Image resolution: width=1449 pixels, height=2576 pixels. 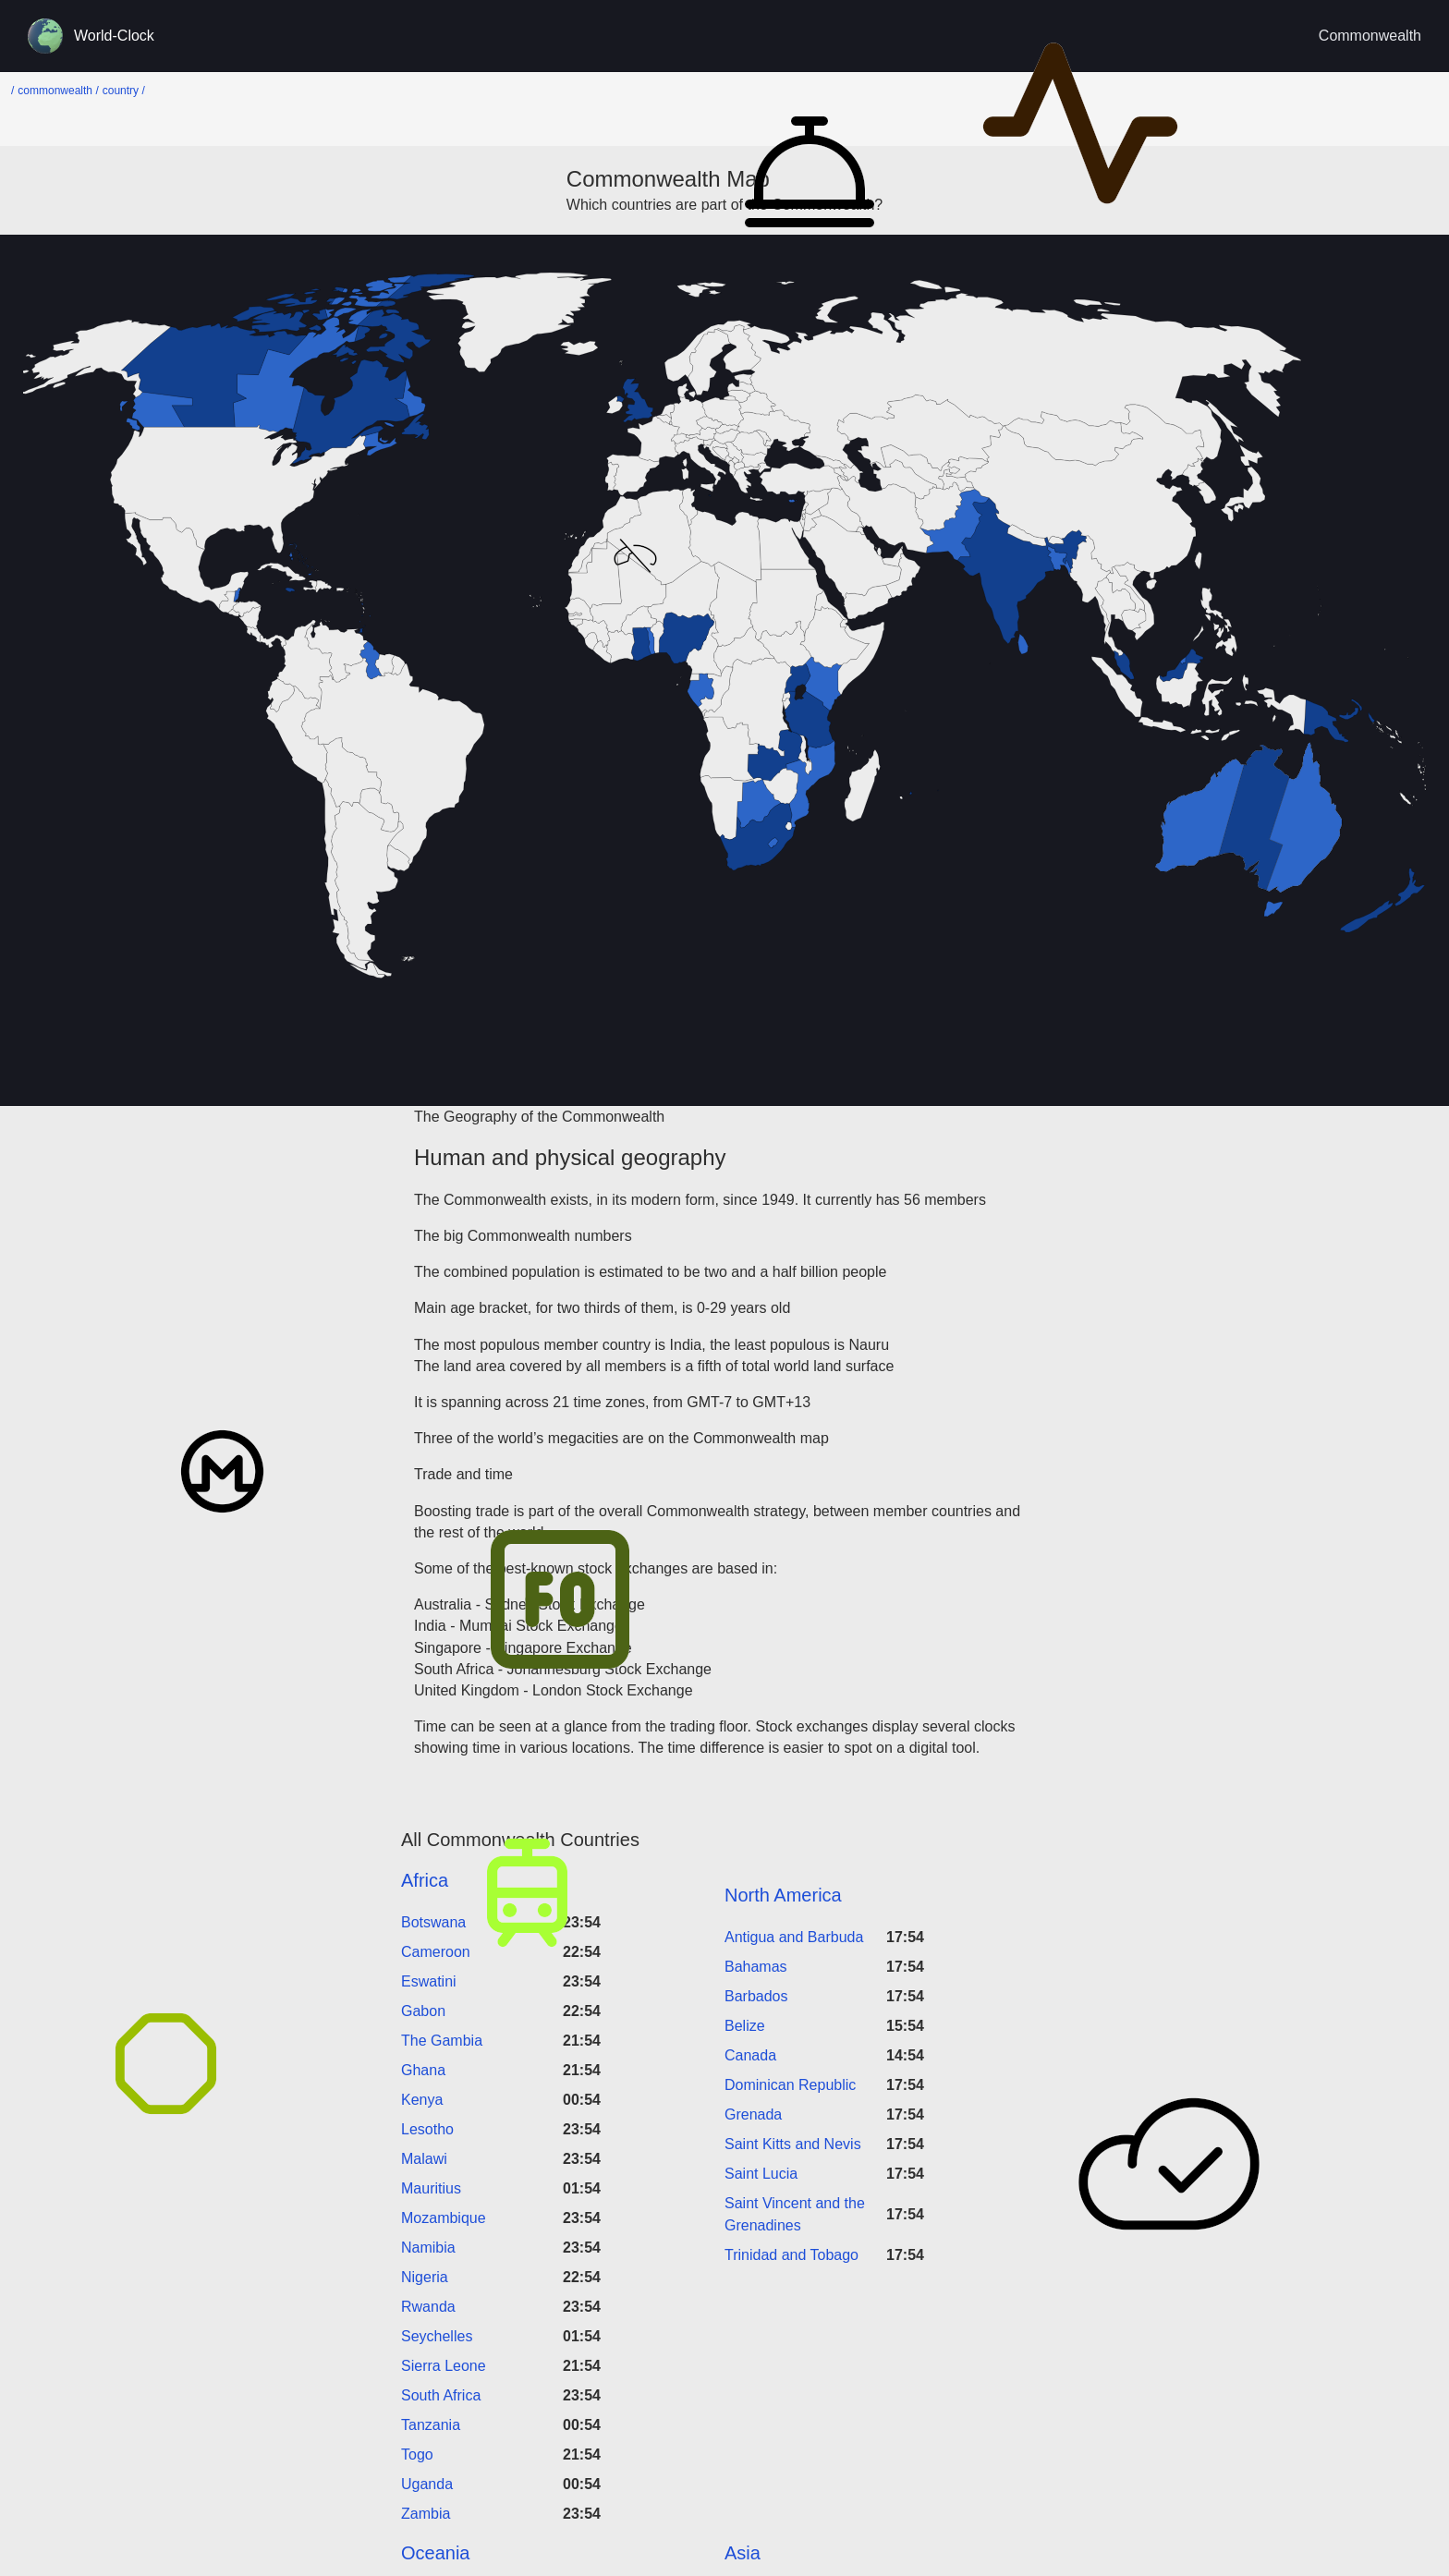 I want to click on view monero cryptocurrency balance, so click(x=222, y=1471).